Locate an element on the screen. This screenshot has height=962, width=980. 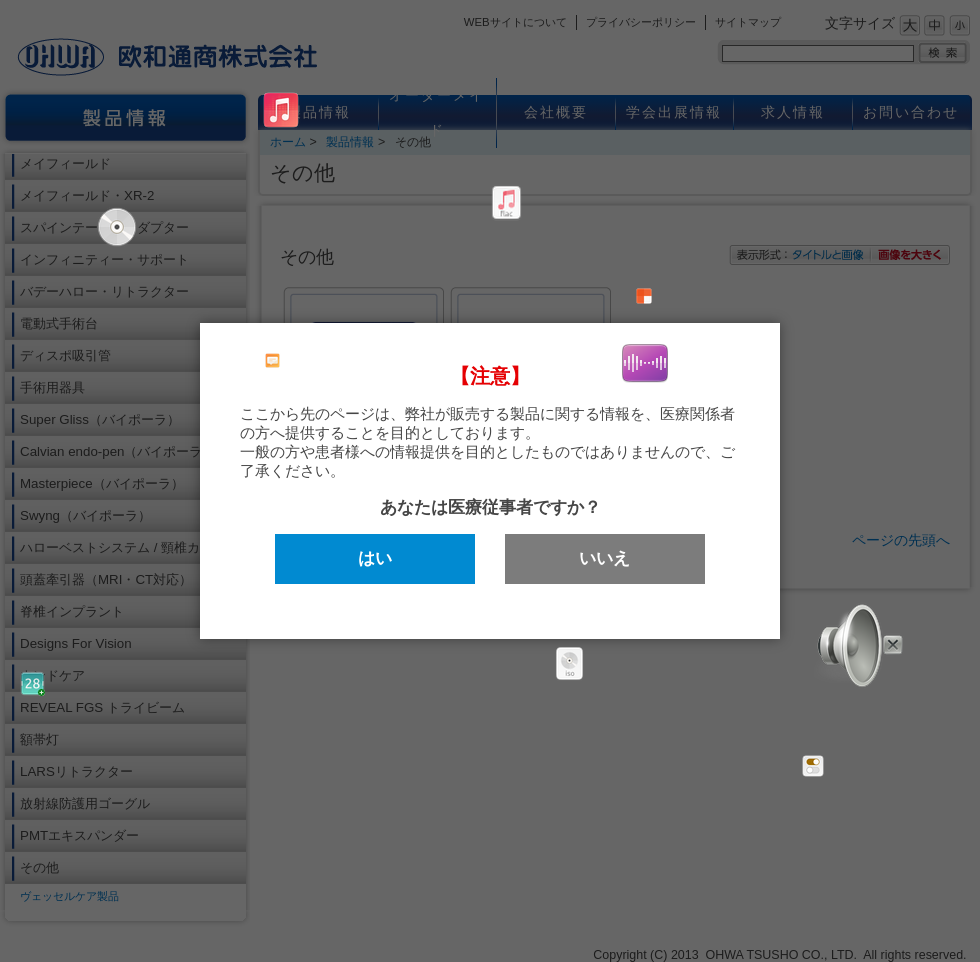
switch to the bottom-right workspace is located at coordinates (644, 296).